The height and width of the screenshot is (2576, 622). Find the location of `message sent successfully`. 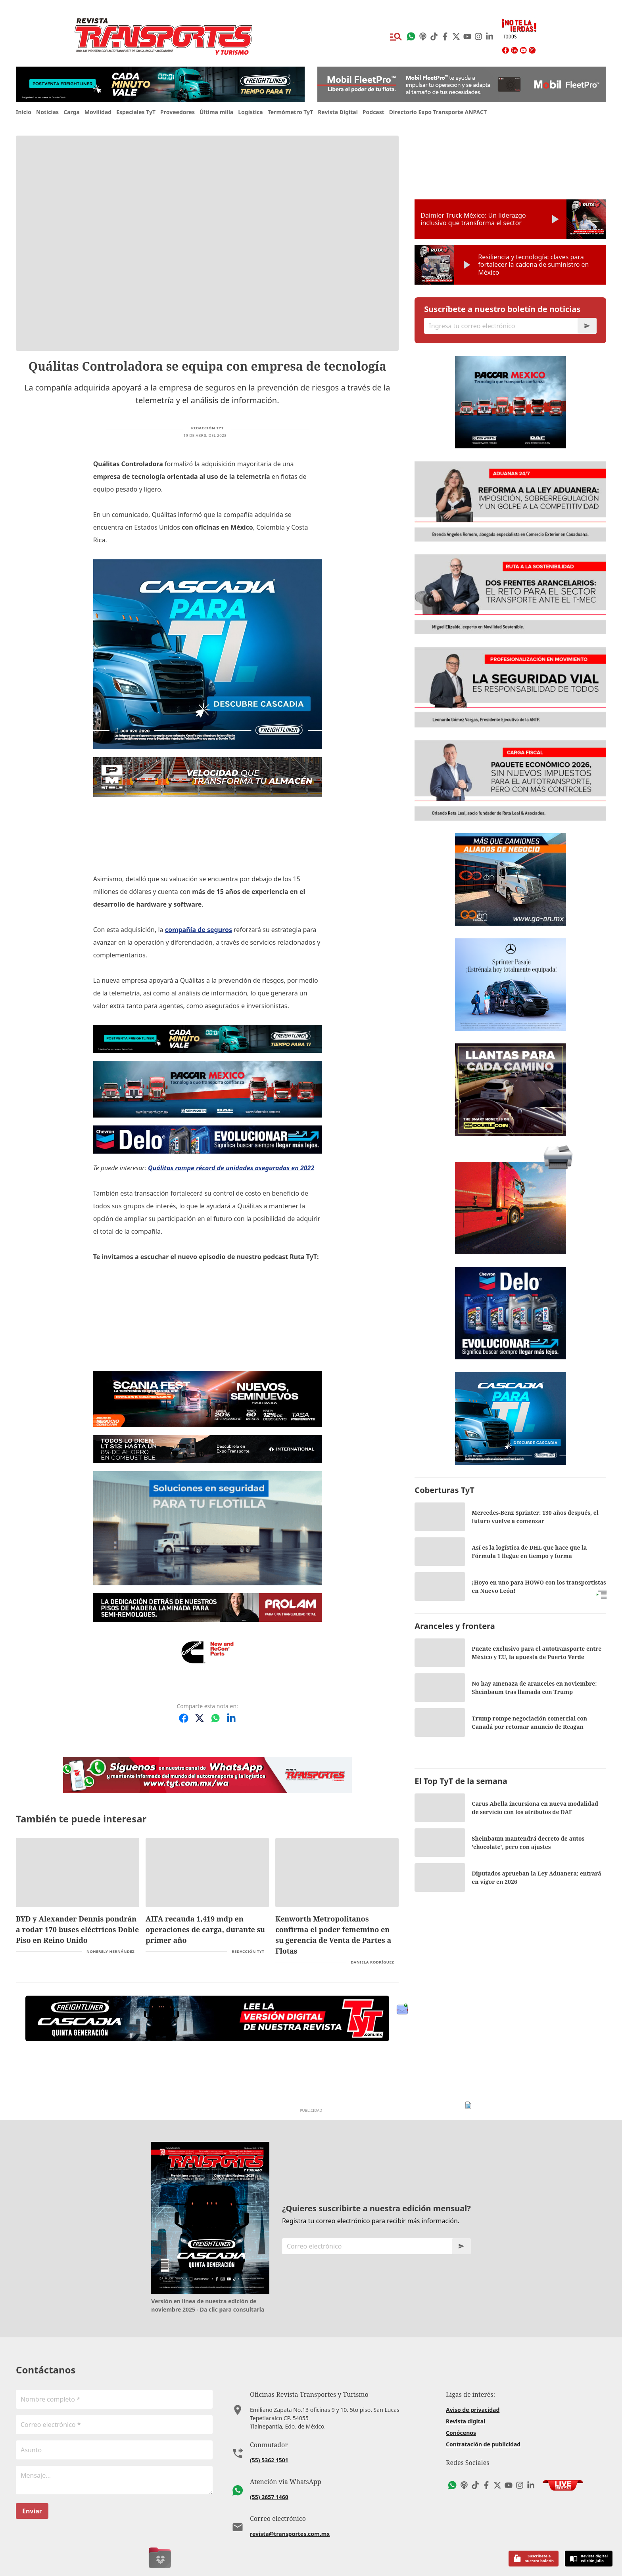

message sent successfully is located at coordinates (402, 2010).